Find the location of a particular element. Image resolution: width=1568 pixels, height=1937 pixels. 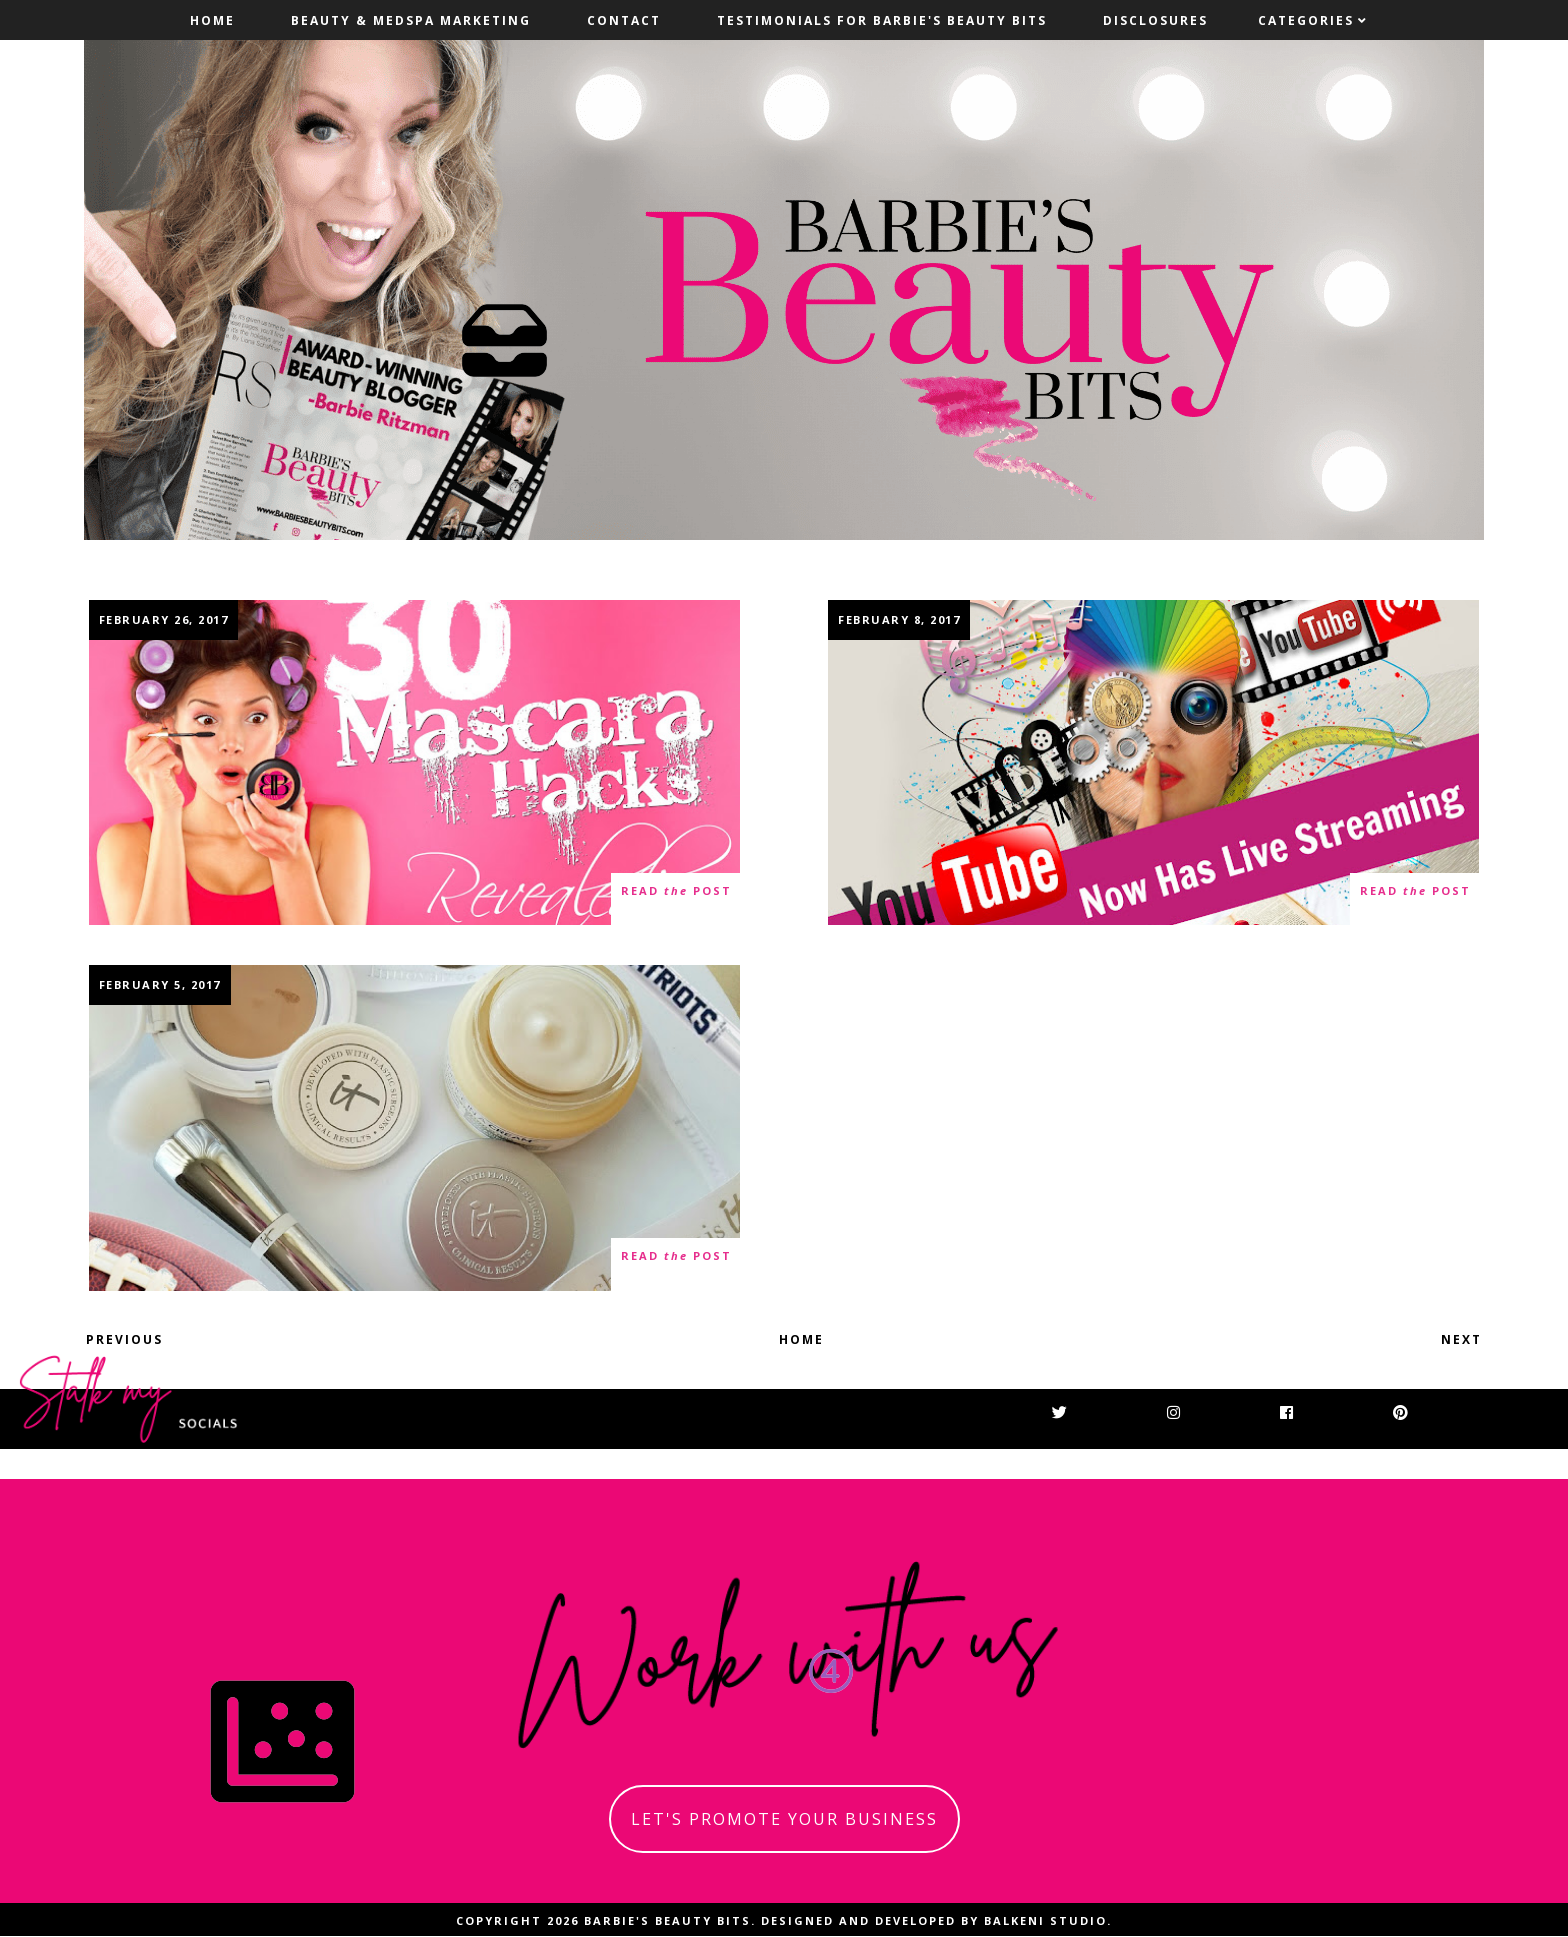

indicates step four in a multi-step process is located at coordinates (831, 1671).